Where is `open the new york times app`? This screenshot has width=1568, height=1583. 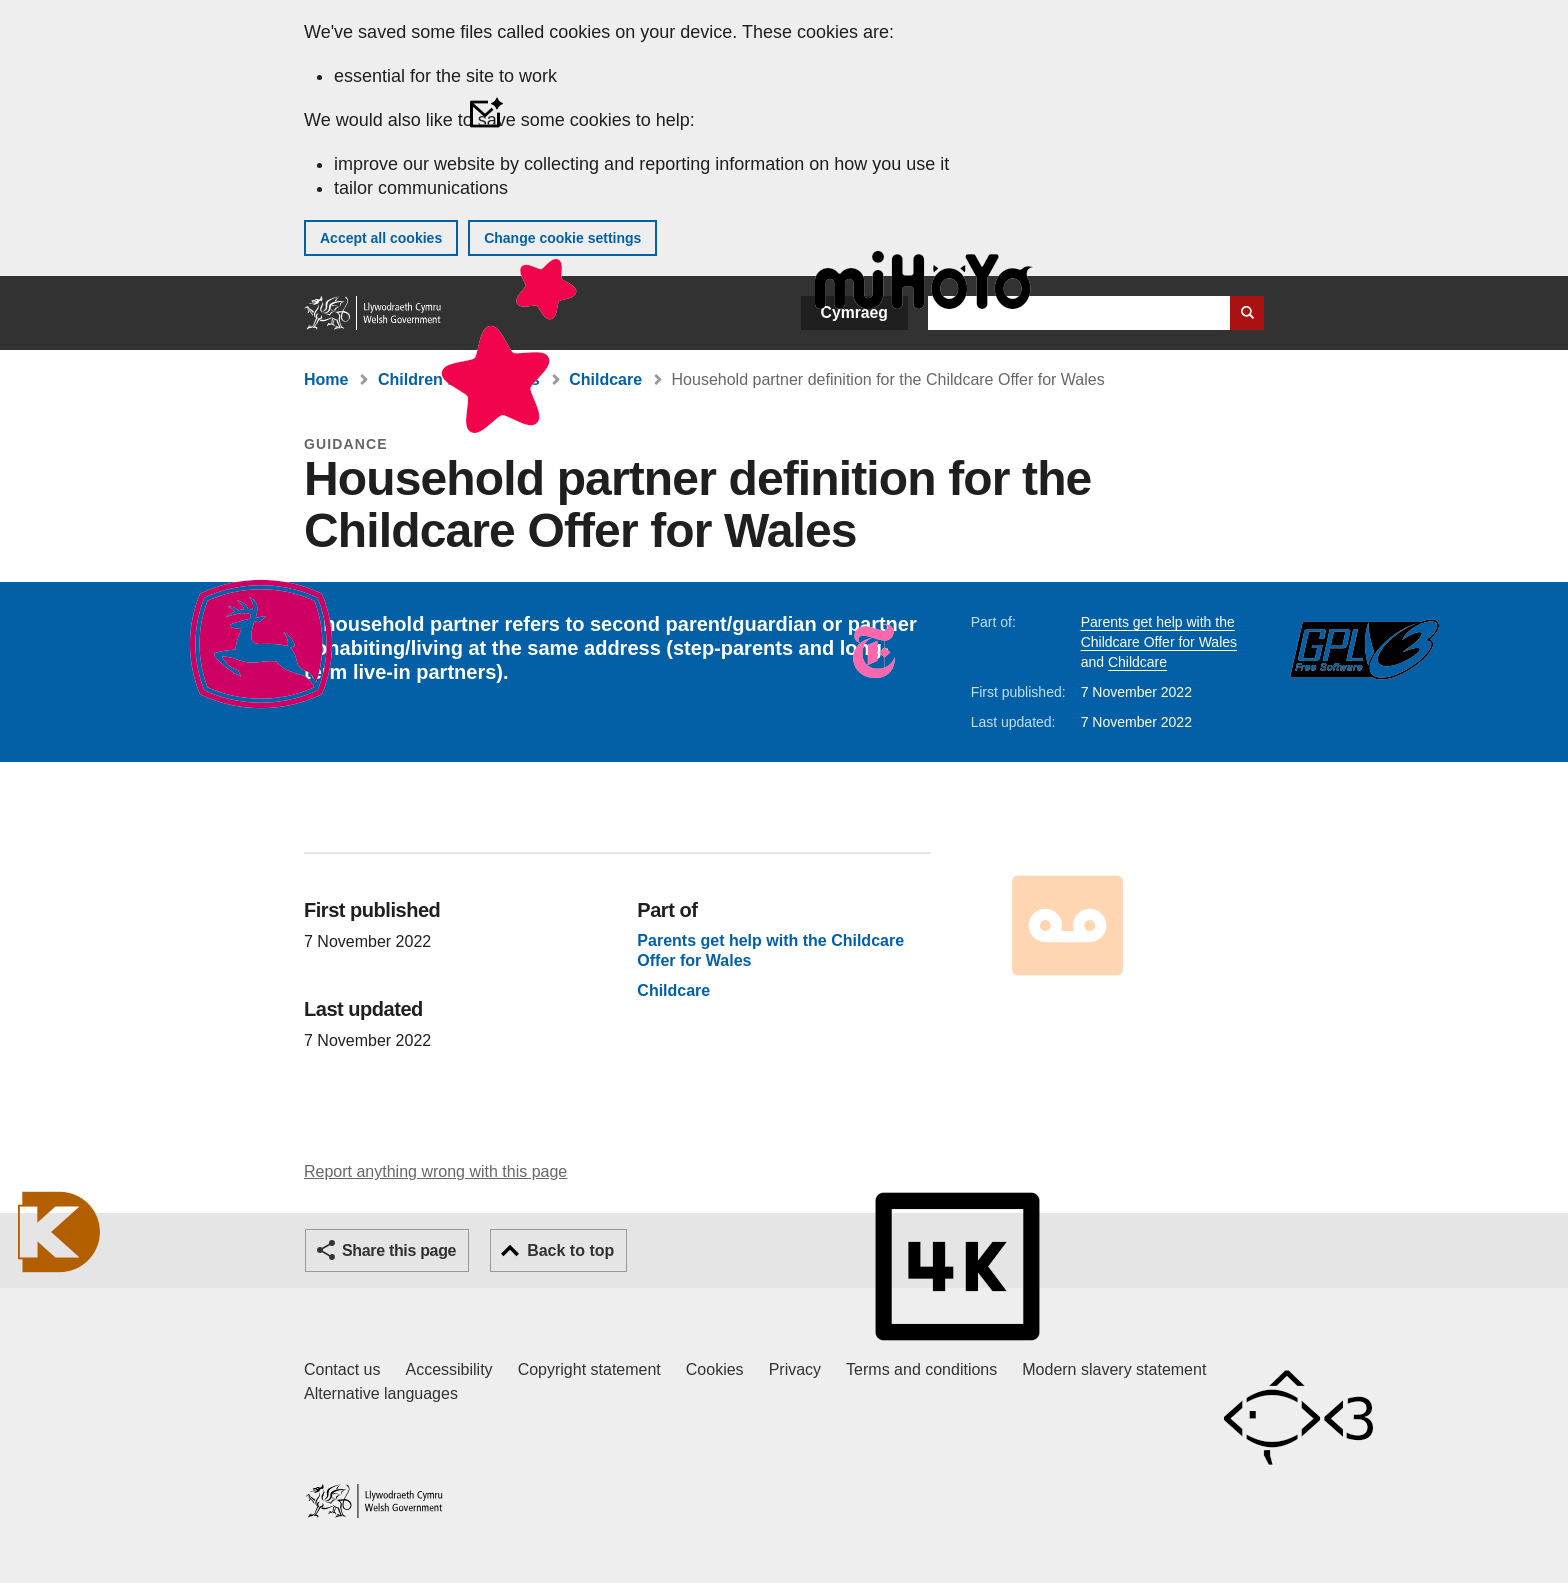
open the new york times app is located at coordinates (874, 651).